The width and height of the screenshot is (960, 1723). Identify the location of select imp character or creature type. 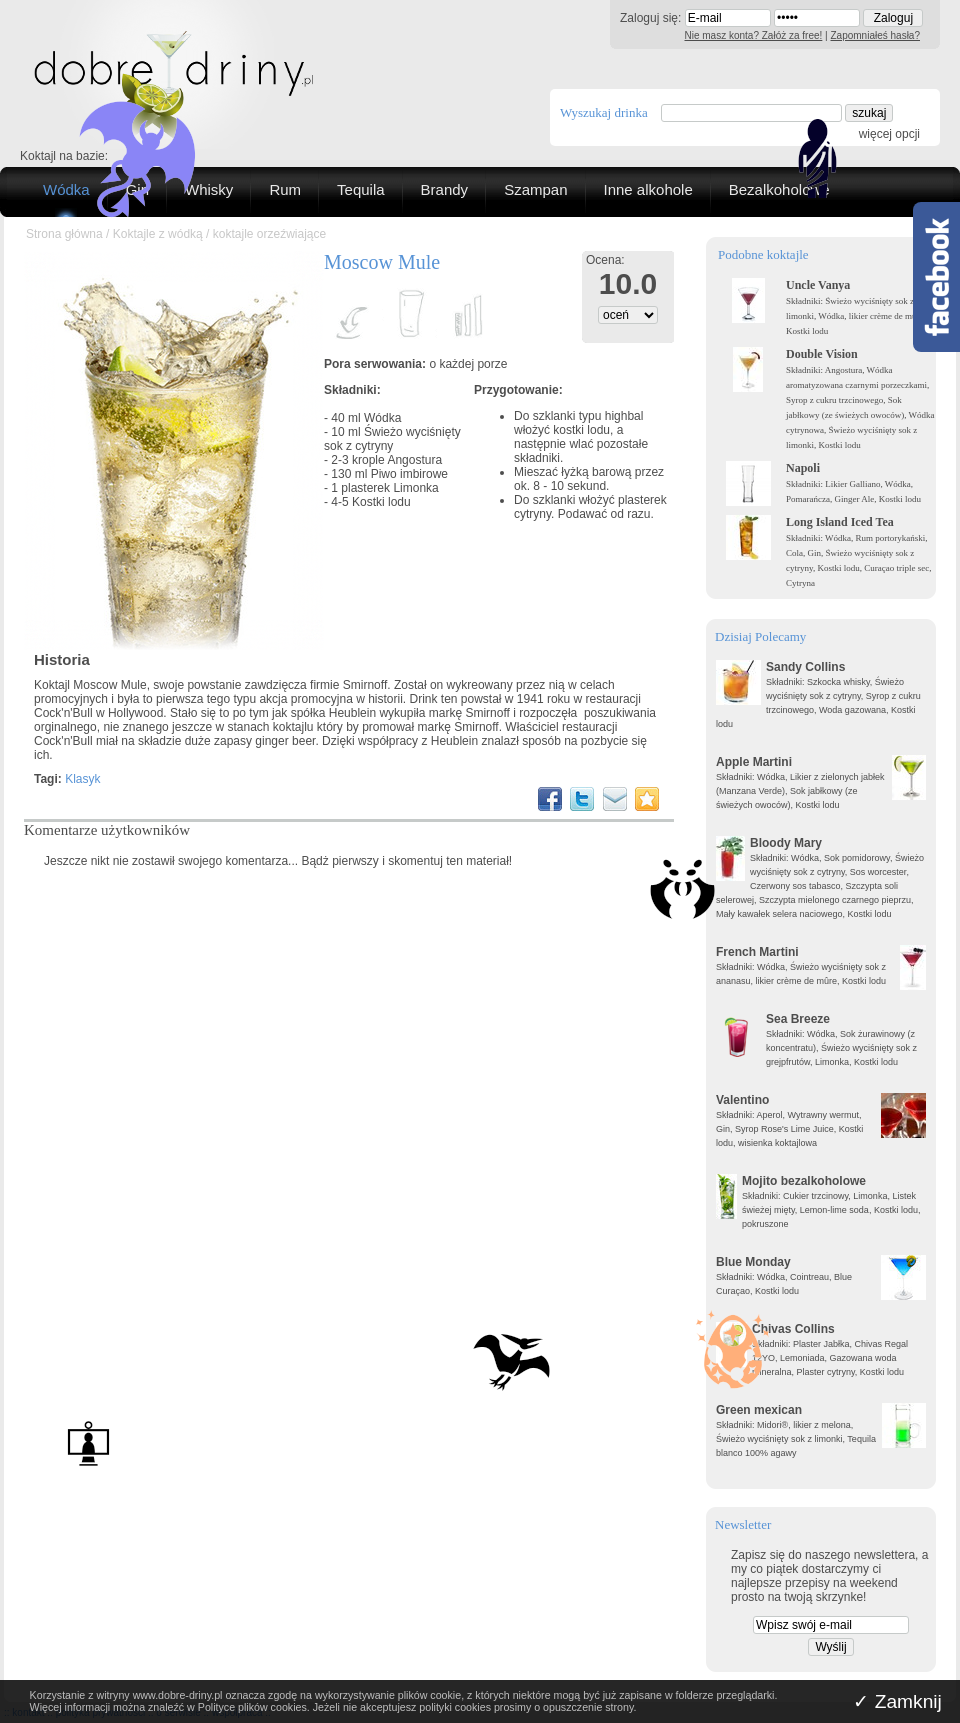
(137, 159).